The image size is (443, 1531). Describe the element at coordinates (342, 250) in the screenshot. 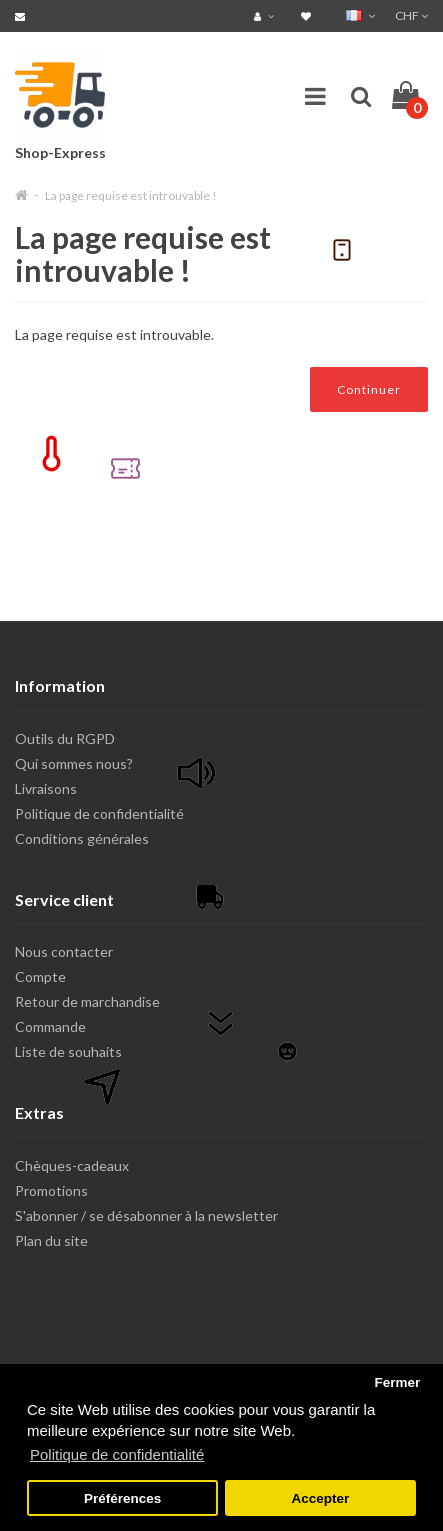

I see `access mobile device settings` at that location.